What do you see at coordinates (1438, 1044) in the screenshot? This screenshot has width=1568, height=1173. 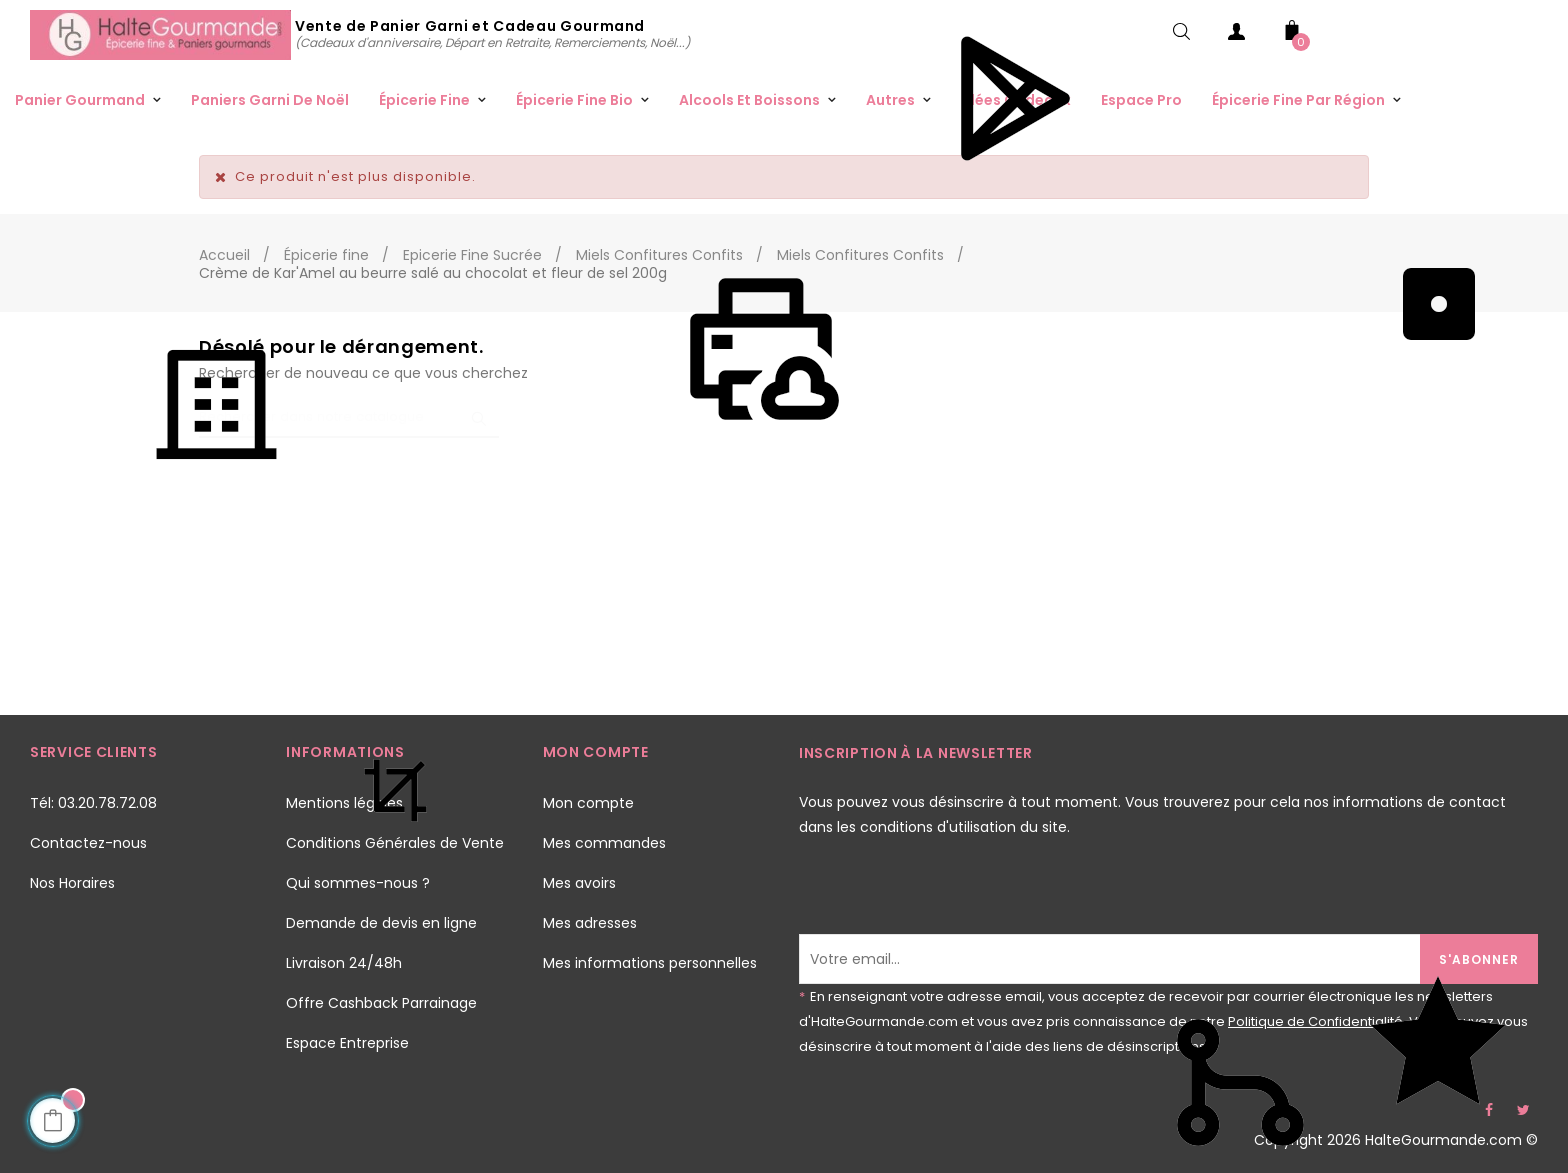 I see `add to favorites` at bounding box center [1438, 1044].